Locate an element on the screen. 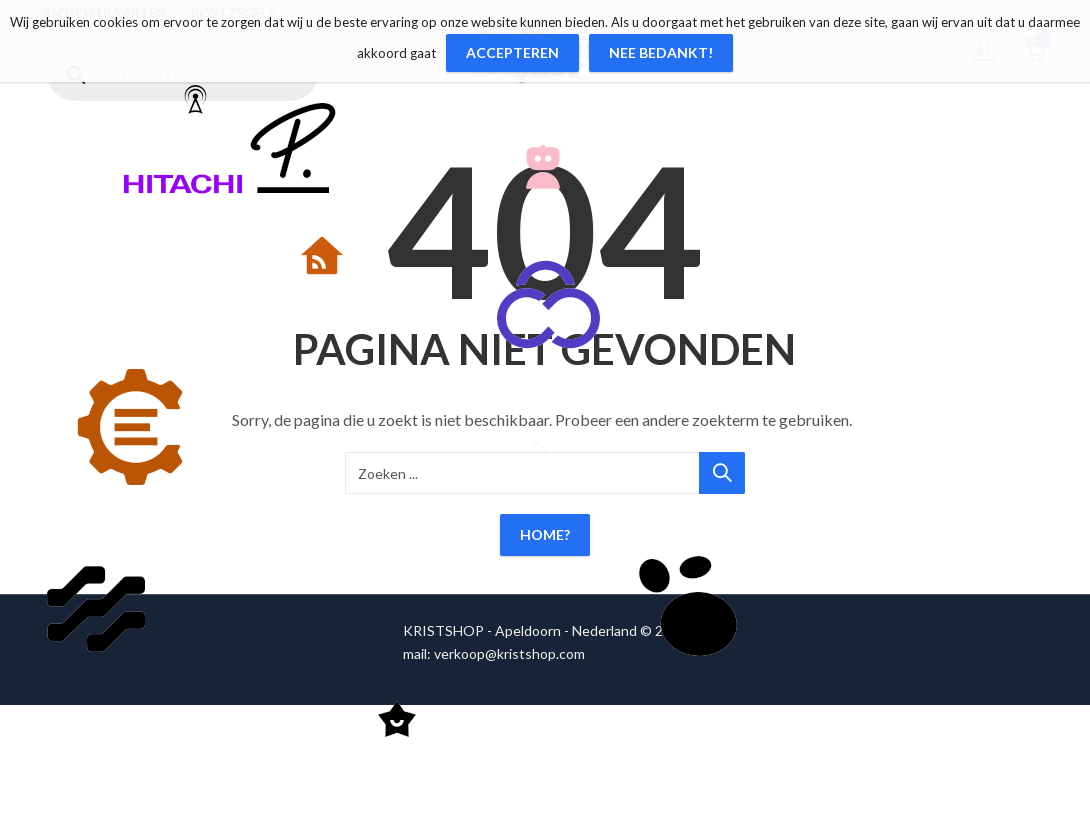 Image resolution: width=1090 pixels, height=835 pixels. open Logseq knowledge management app is located at coordinates (688, 606).